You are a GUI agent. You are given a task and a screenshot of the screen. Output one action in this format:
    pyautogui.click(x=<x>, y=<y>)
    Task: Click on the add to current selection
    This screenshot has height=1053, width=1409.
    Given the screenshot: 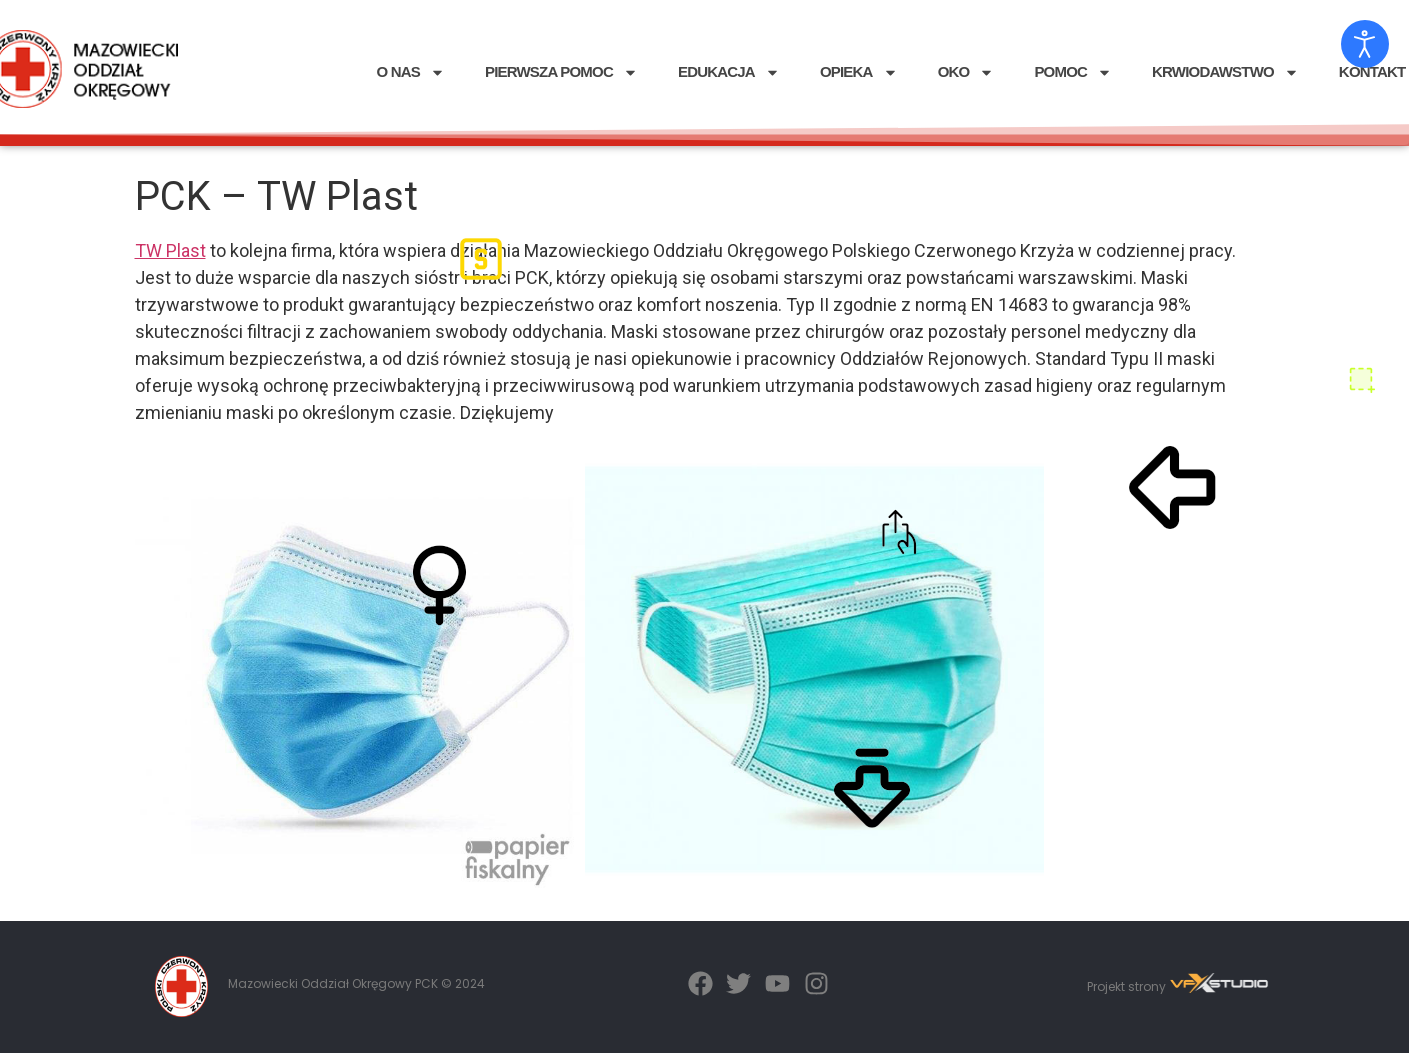 What is the action you would take?
    pyautogui.click(x=1361, y=379)
    